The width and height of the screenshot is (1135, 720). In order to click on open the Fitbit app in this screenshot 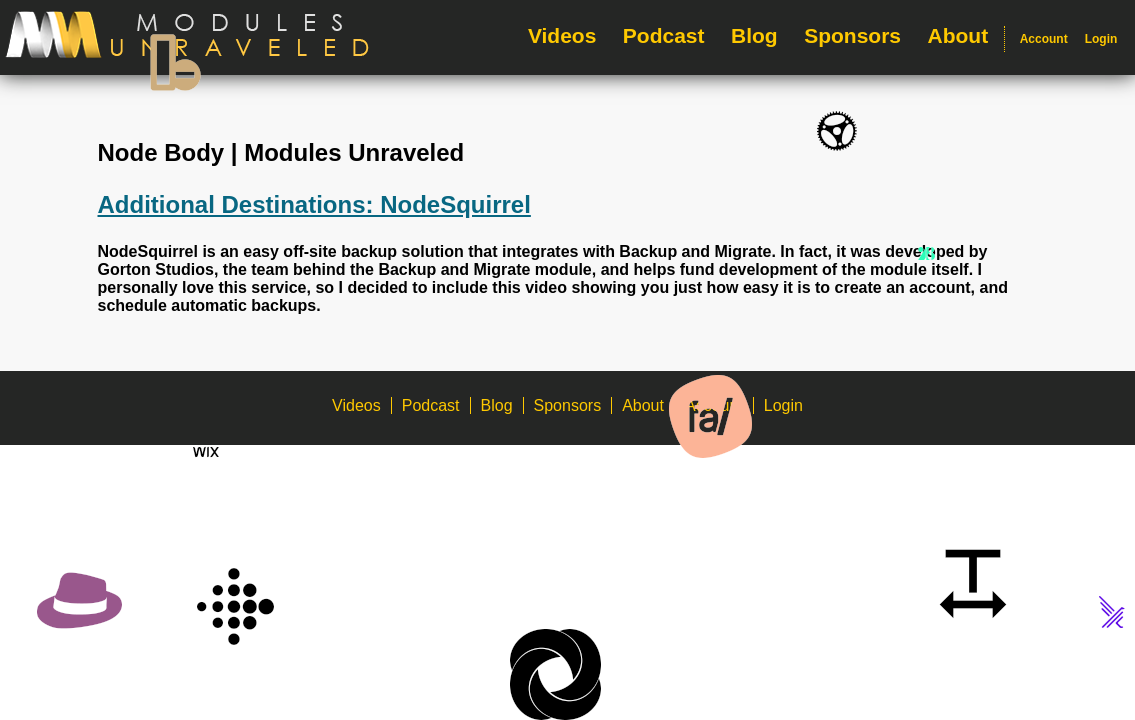, I will do `click(235, 606)`.